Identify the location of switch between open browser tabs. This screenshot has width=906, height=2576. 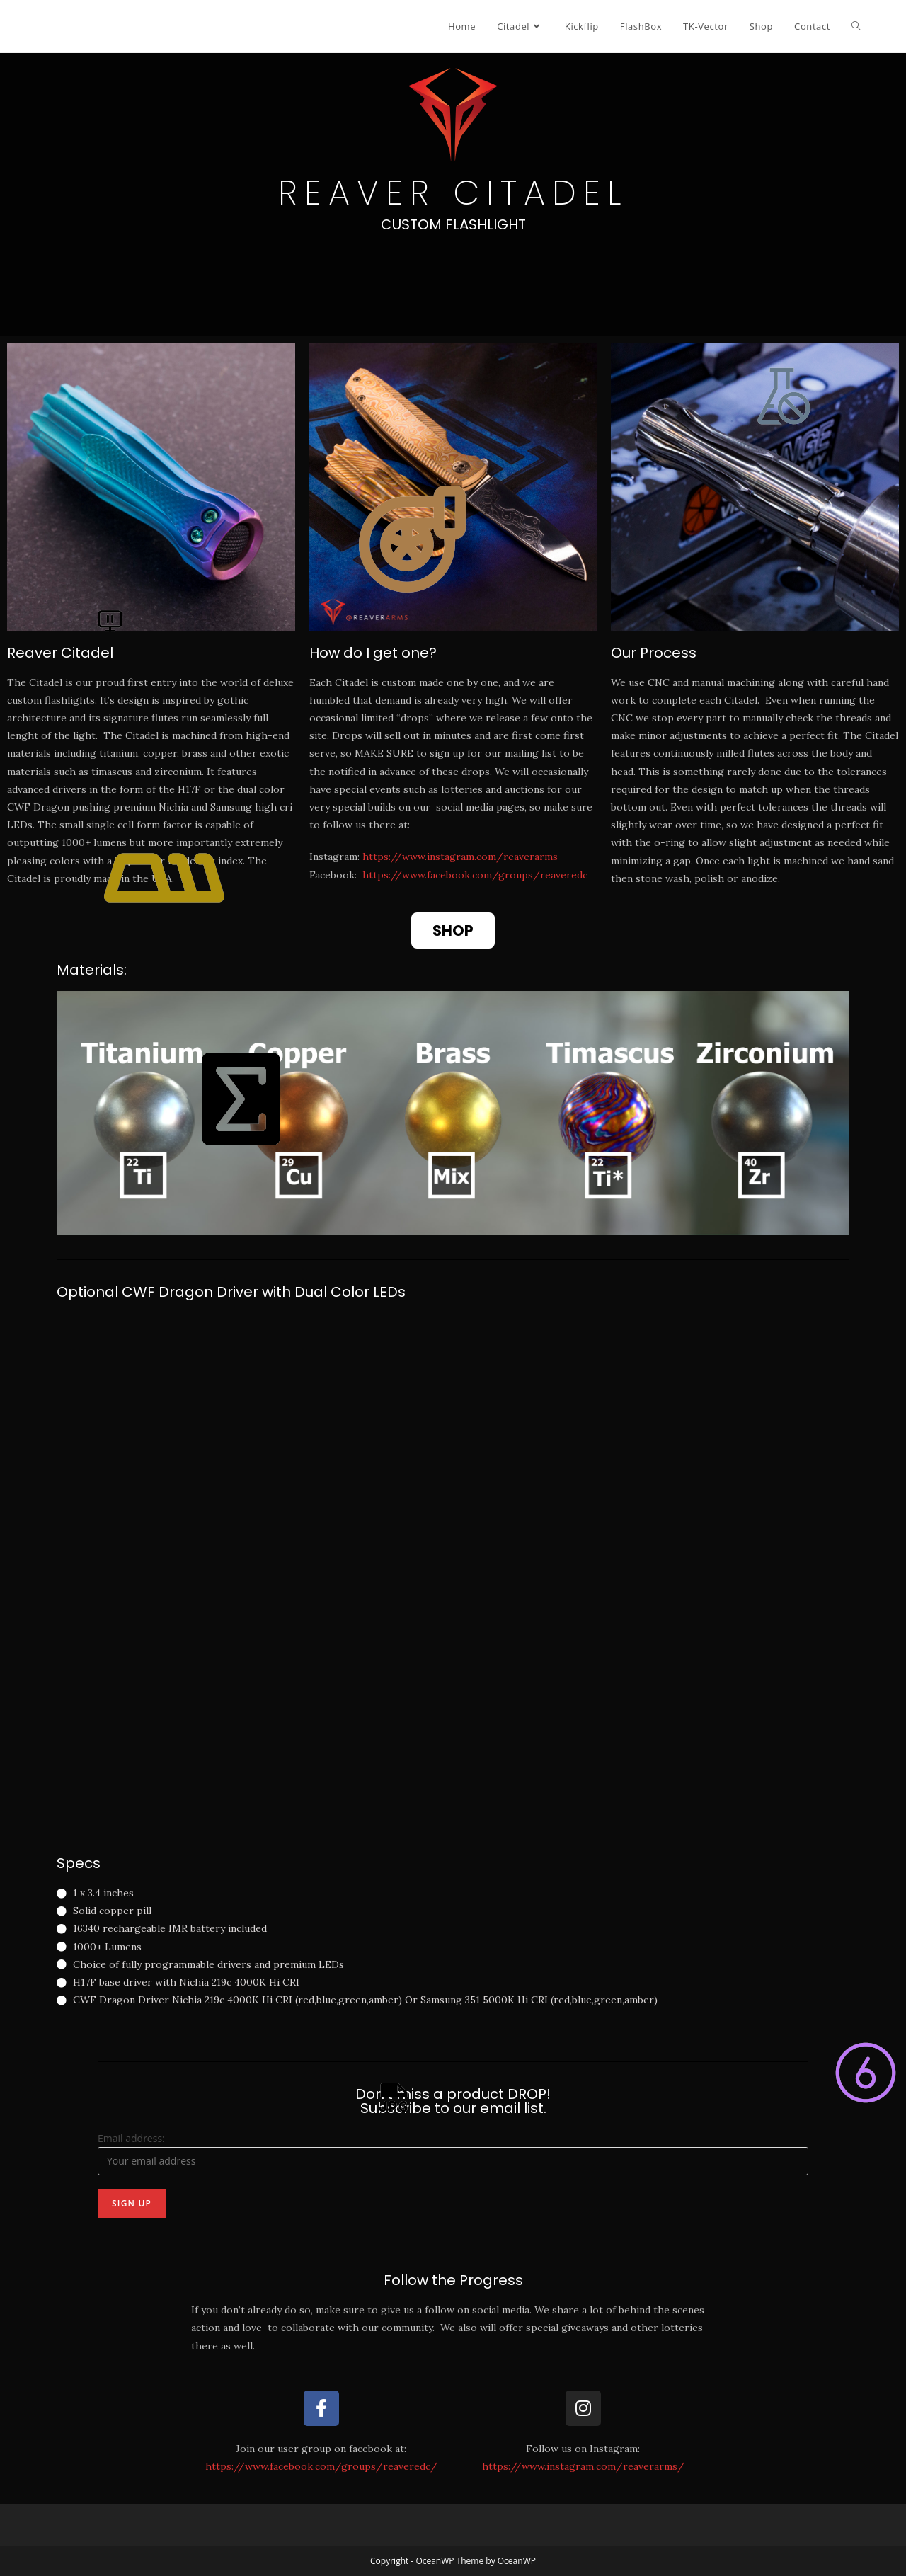
(164, 878).